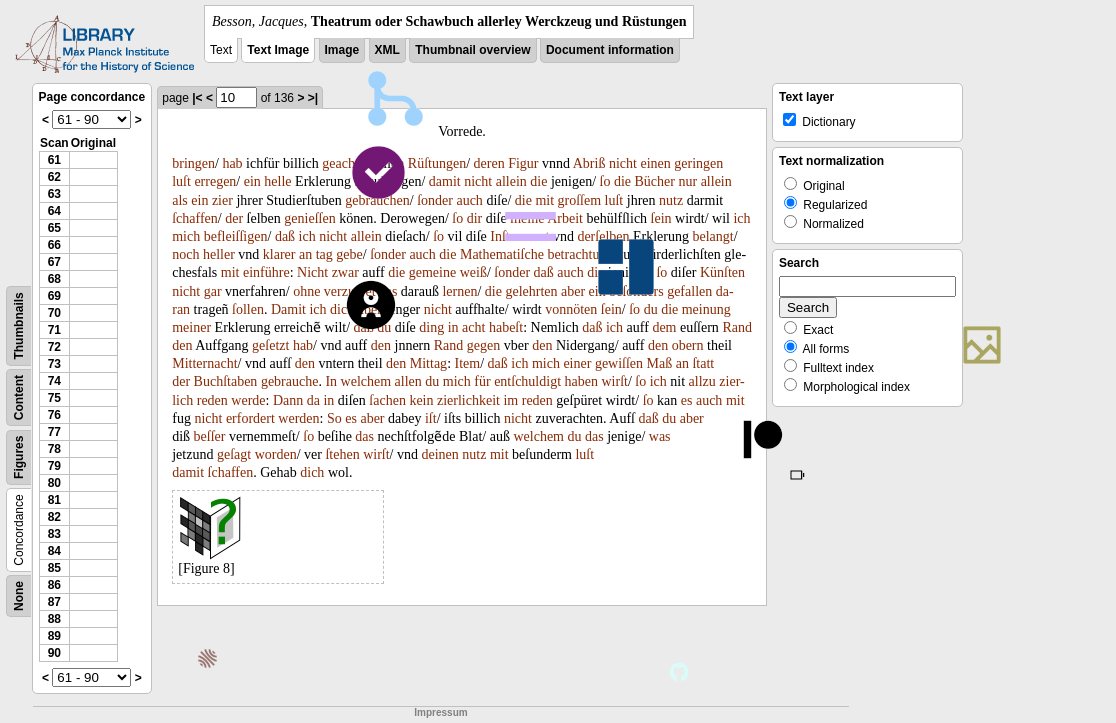 The width and height of the screenshot is (1116, 723). What do you see at coordinates (207, 658) in the screenshot?
I see `HAL company or brand logo` at bounding box center [207, 658].